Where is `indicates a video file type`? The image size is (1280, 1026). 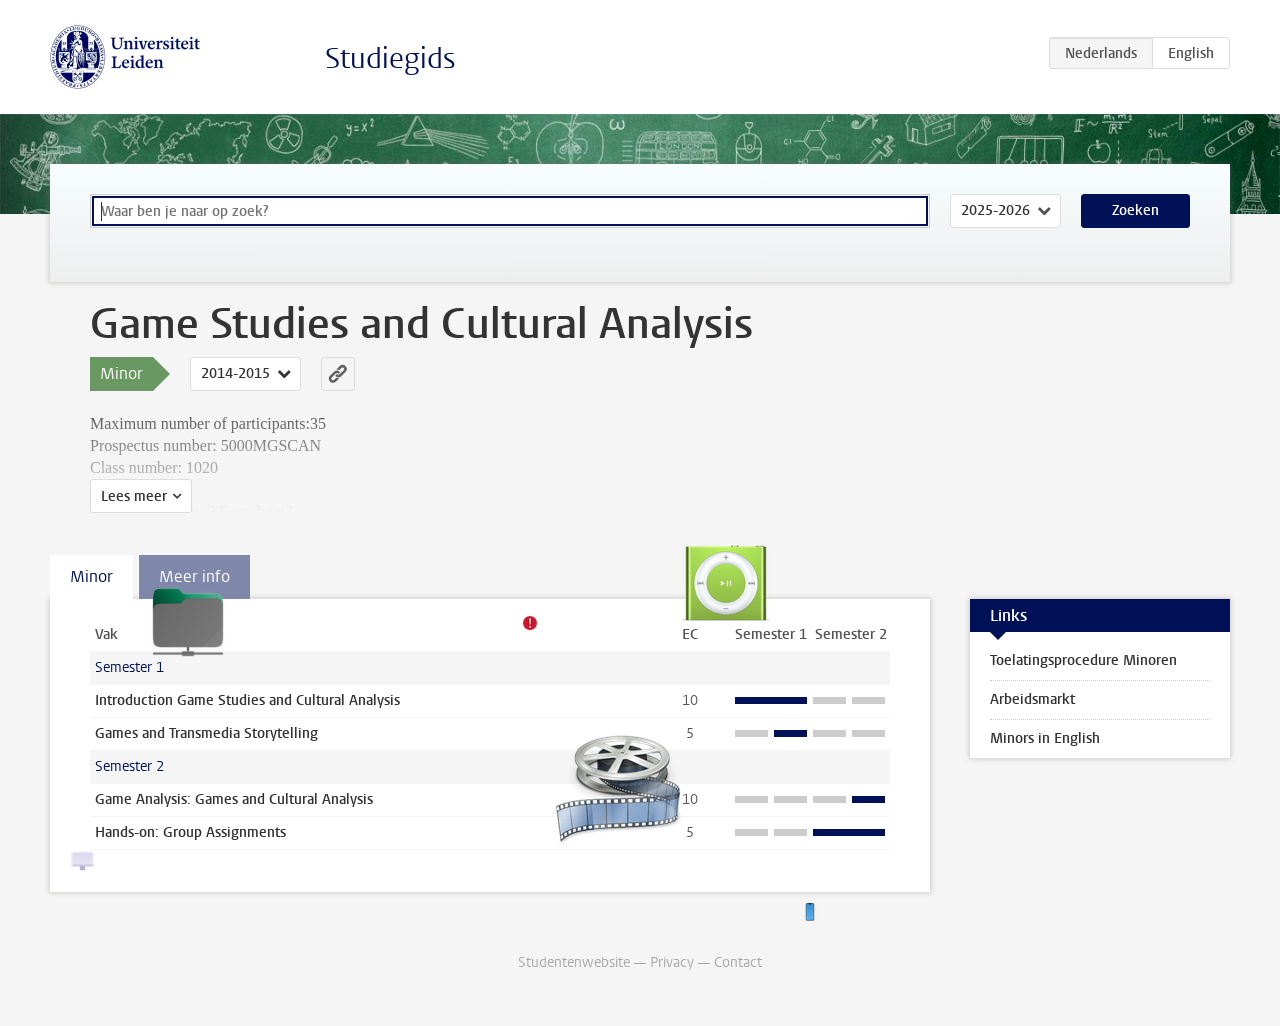
indicates a video file type is located at coordinates (618, 793).